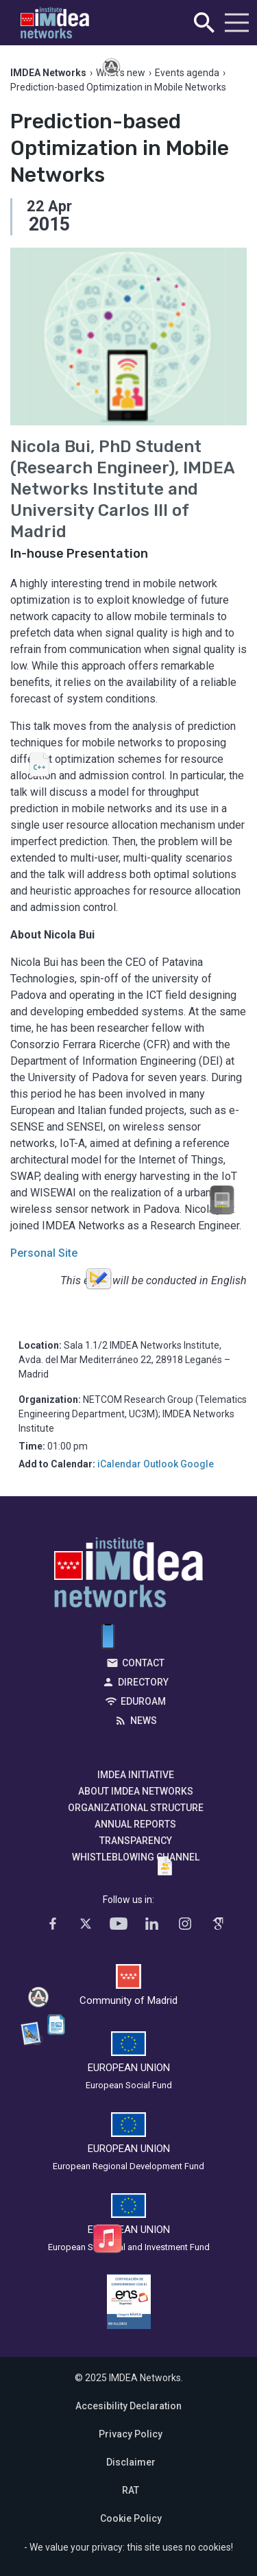 The width and height of the screenshot is (257, 2576). Describe the element at coordinates (39, 764) in the screenshot. I see `a c++ source code file` at that location.